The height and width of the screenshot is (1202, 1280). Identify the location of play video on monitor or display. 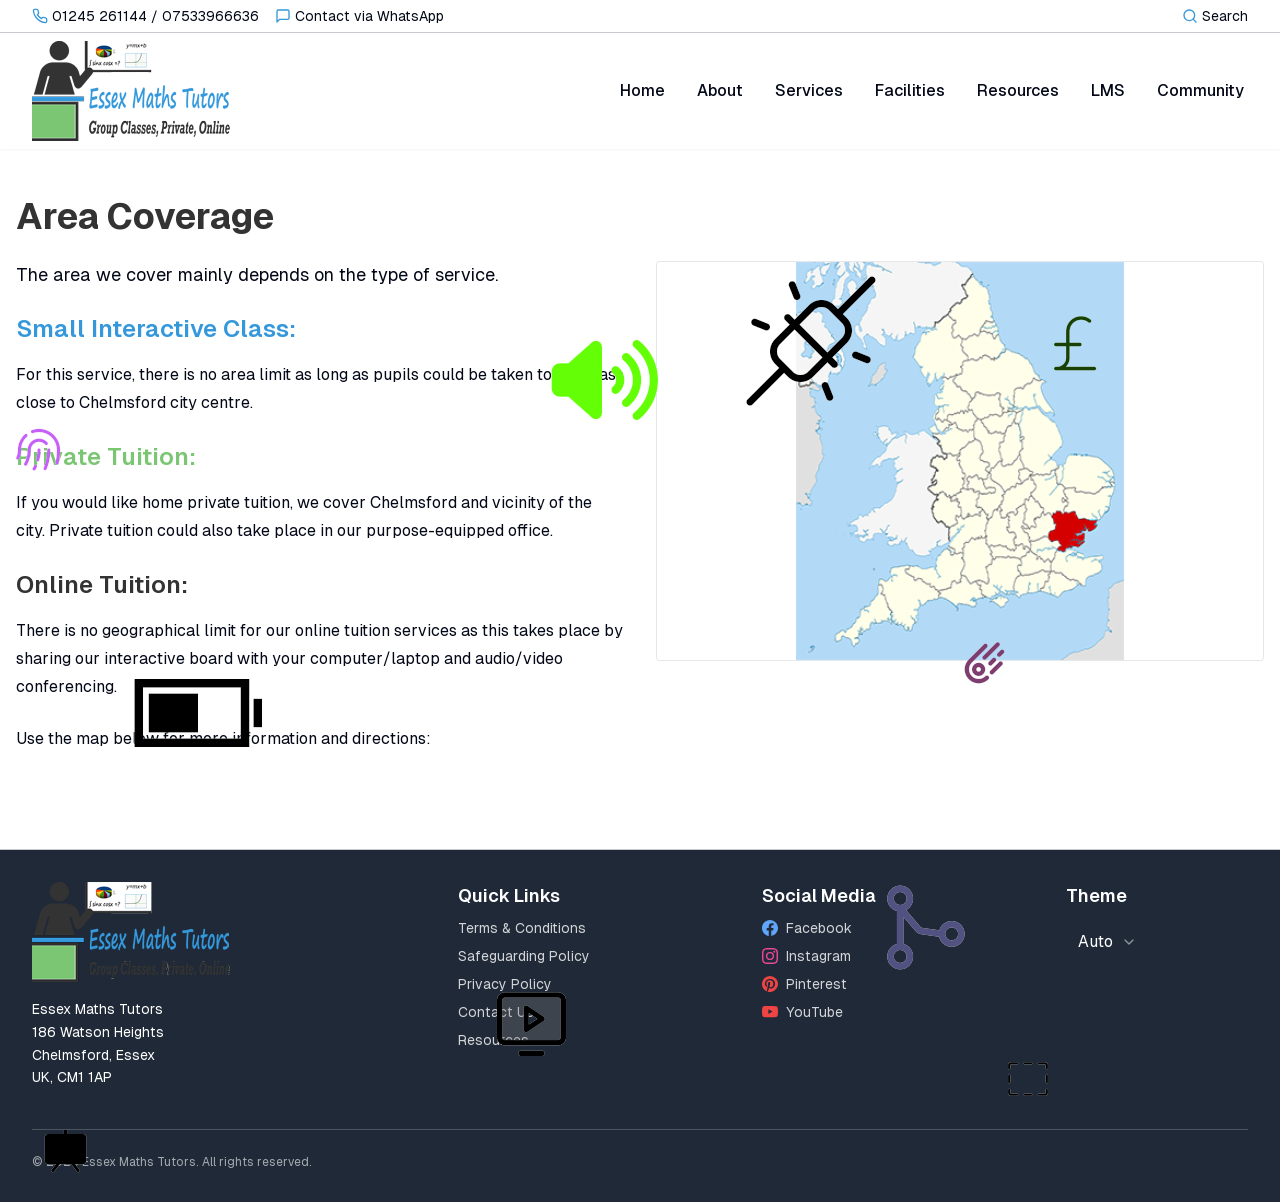
(531, 1021).